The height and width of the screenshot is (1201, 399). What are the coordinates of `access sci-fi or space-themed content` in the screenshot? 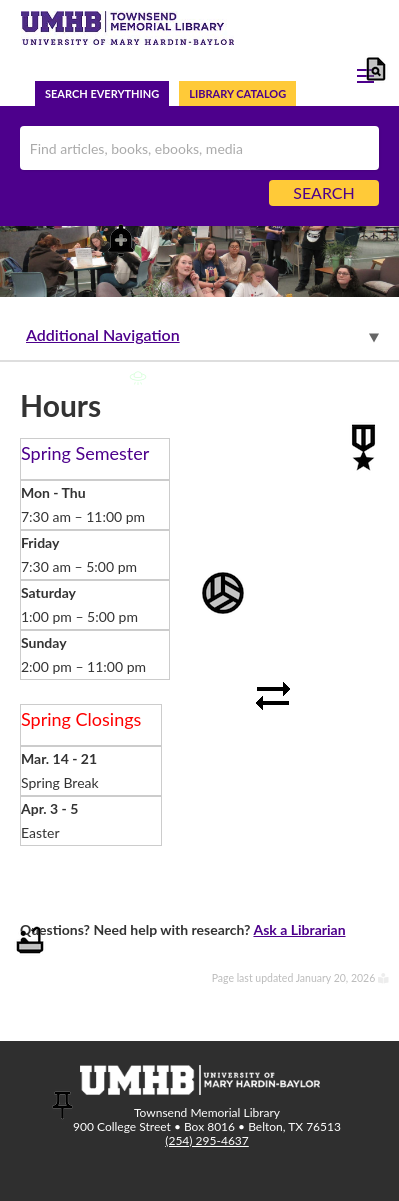 It's located at (138, 378).